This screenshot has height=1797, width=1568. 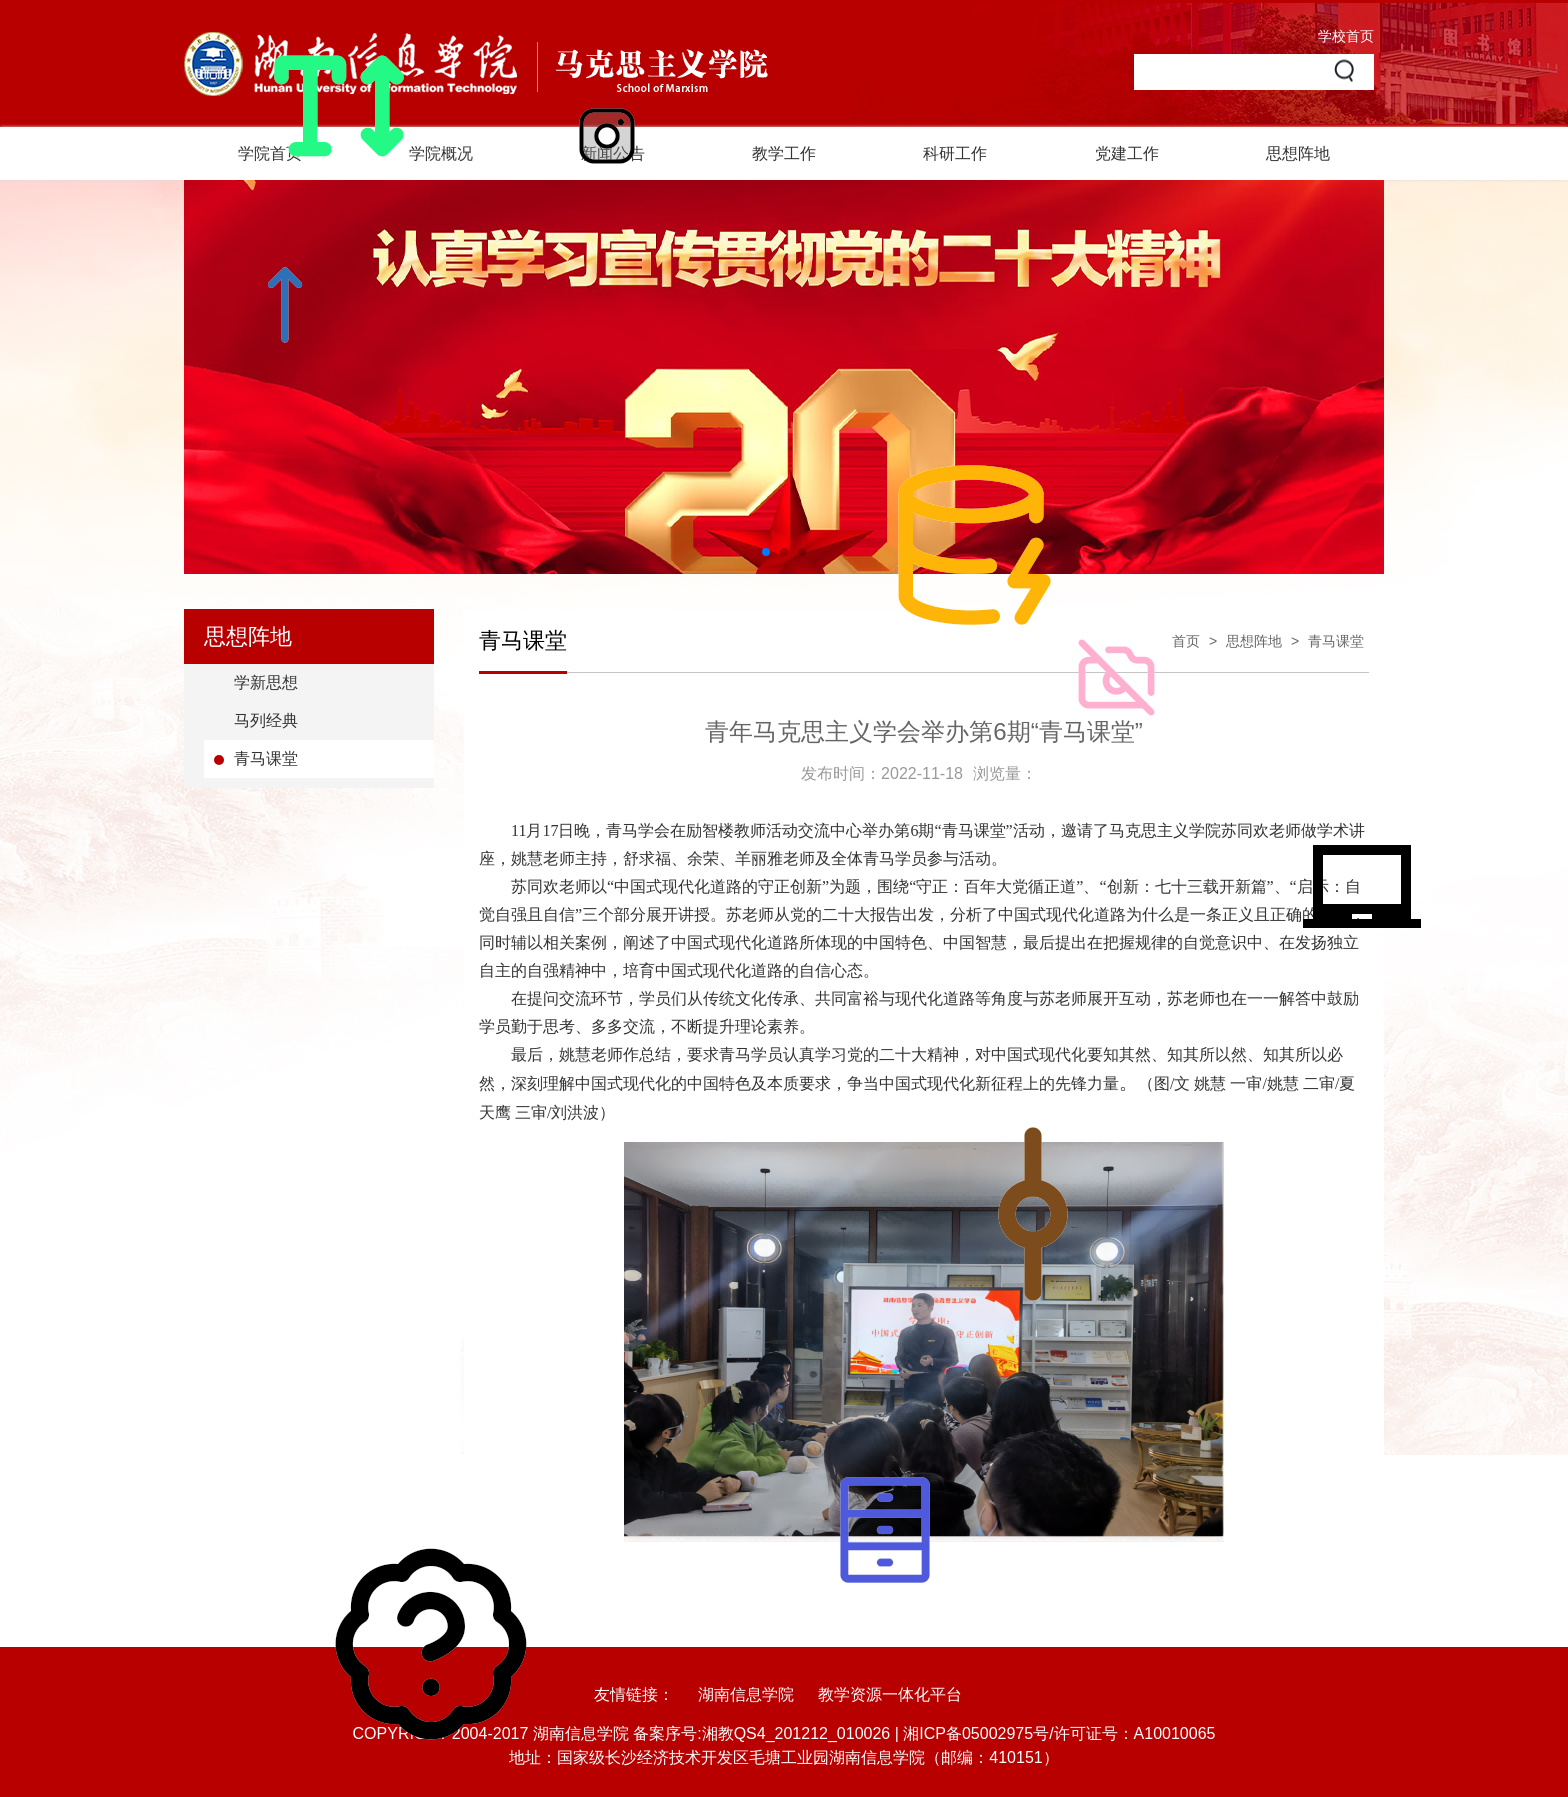 What do you see at coordinates (1116, 677) in the screenshot?
I see `camera is disabled or unavailable` at bounding box center [1116, 677].